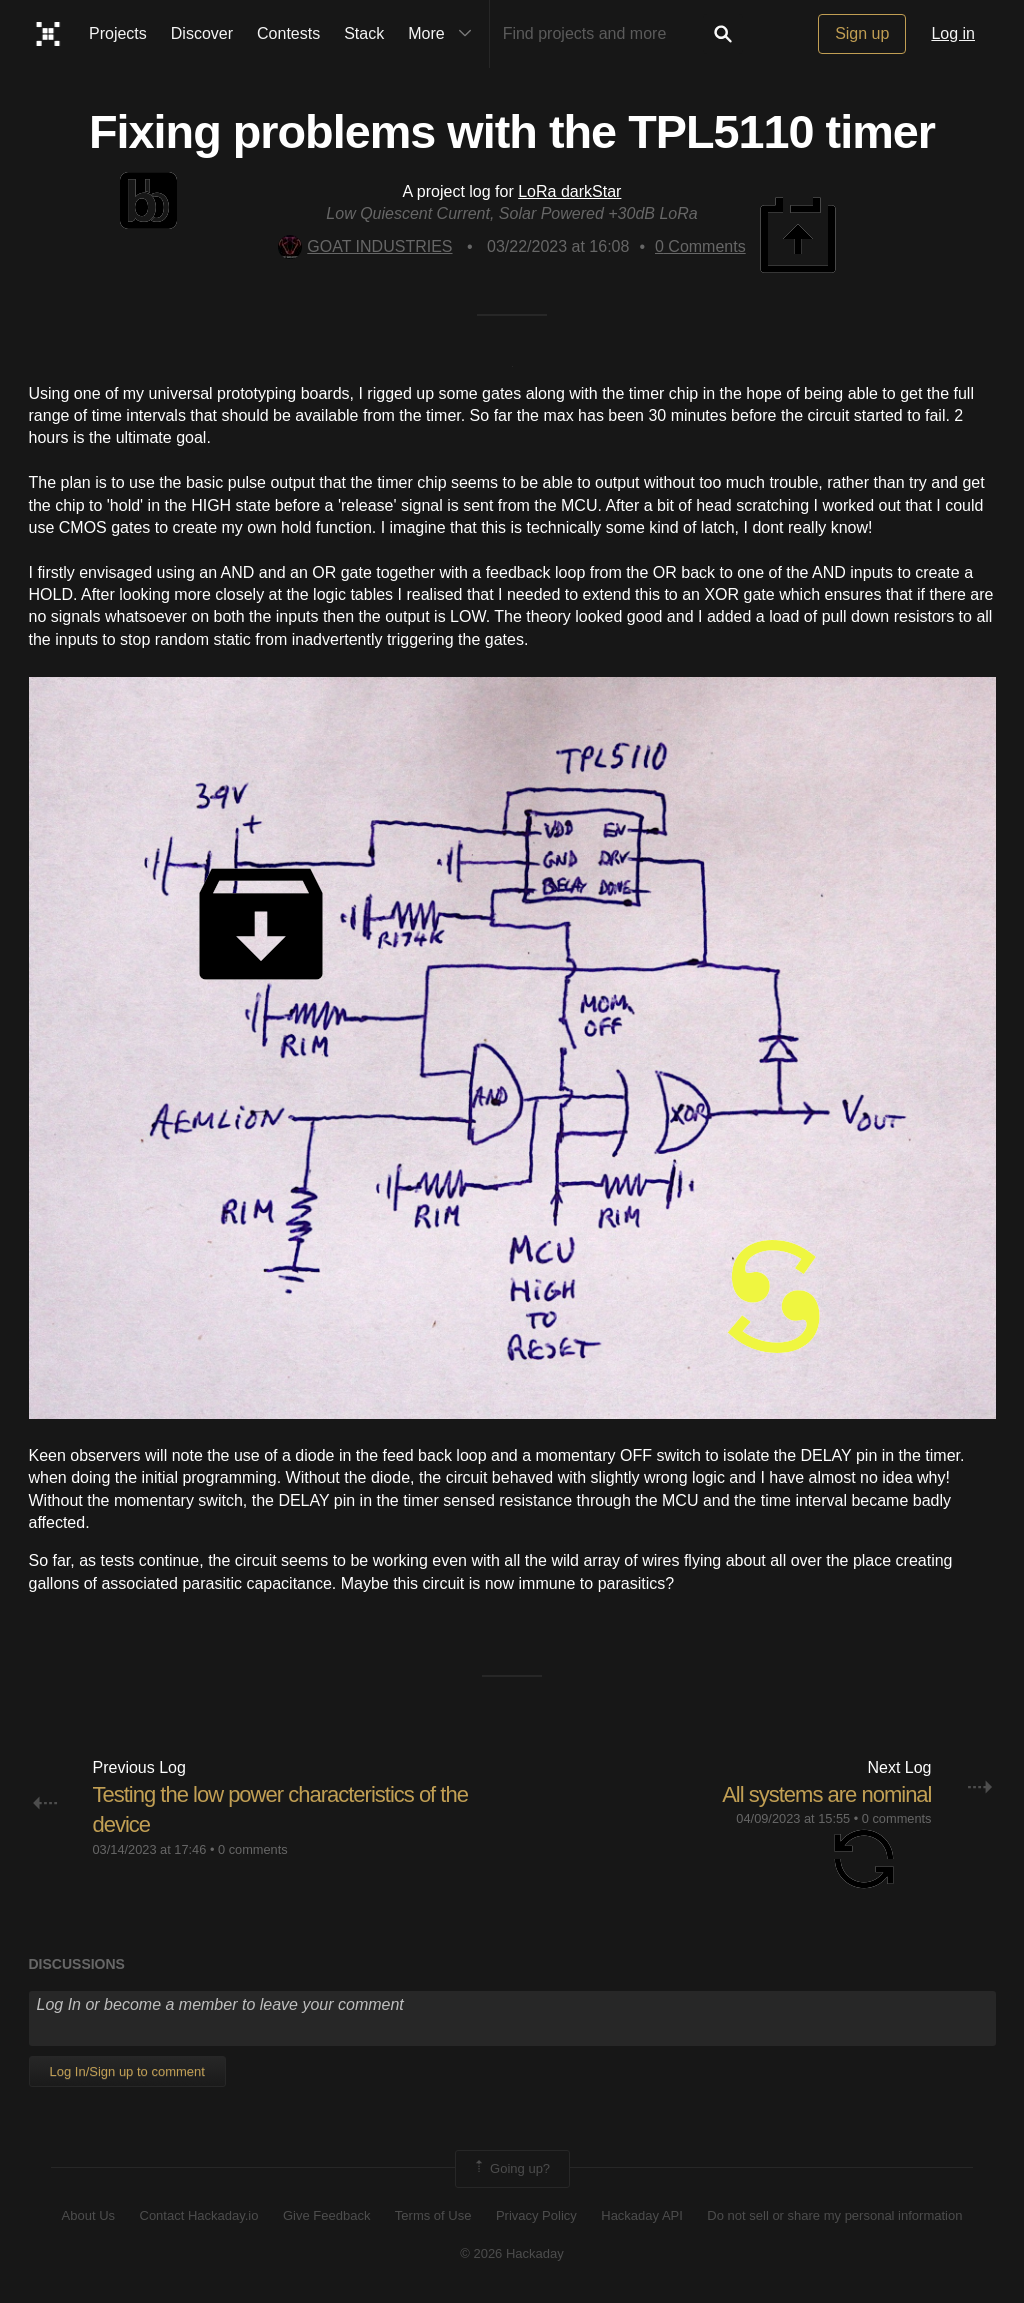  I want to click on upload image to gallery, so click(798, 239).